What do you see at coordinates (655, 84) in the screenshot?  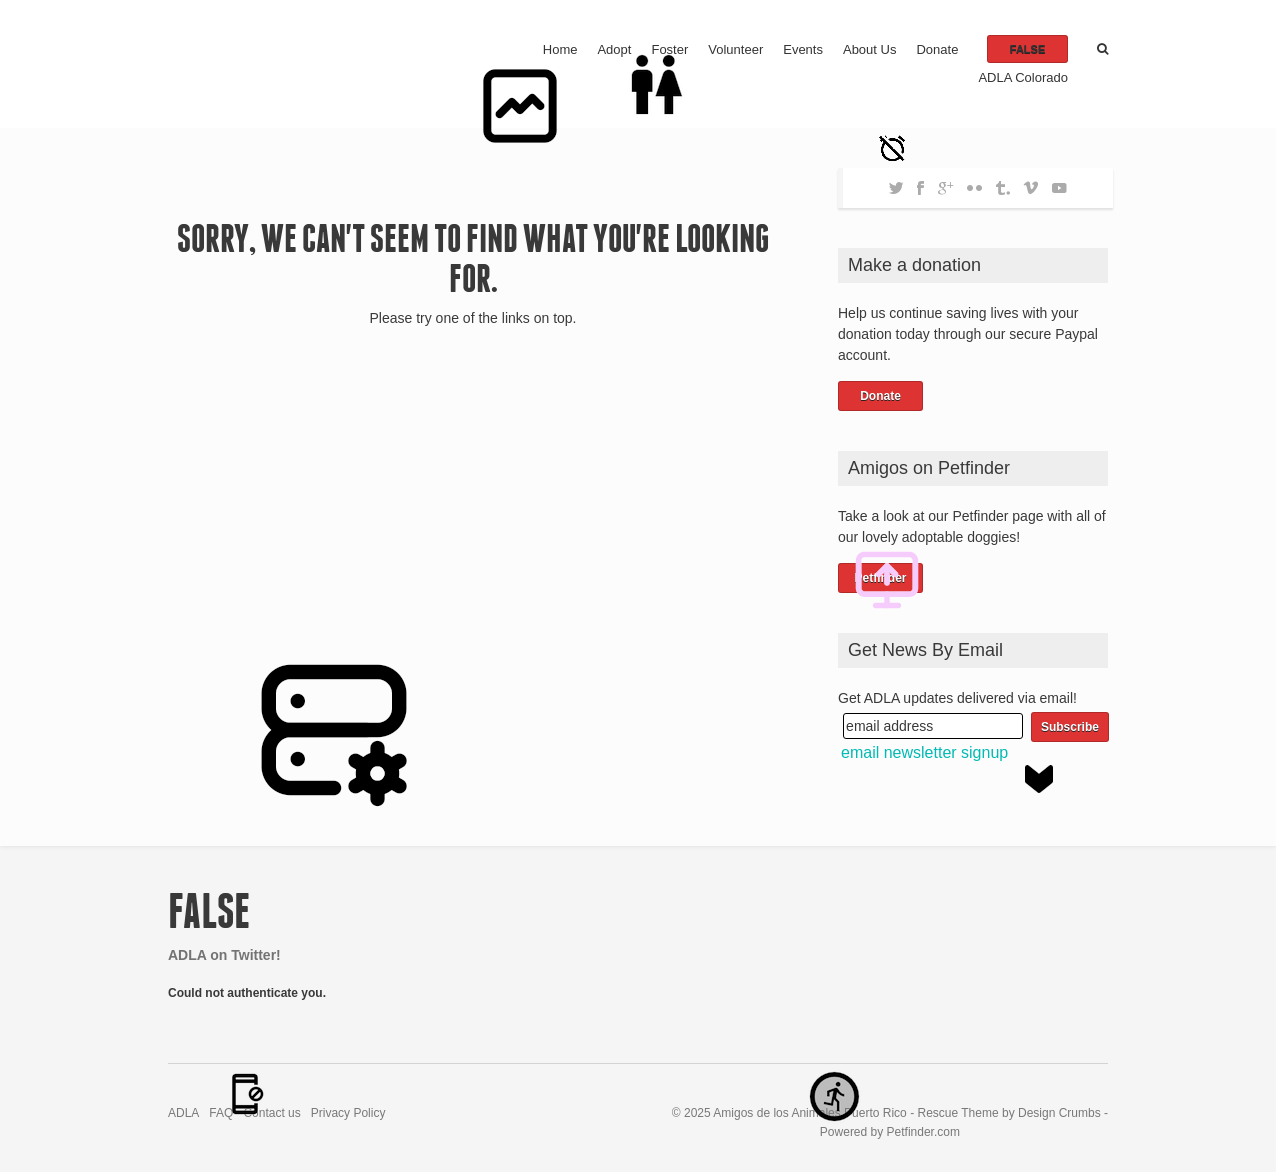 I see `find nearby restrooms` at bounding box center [655, 84].